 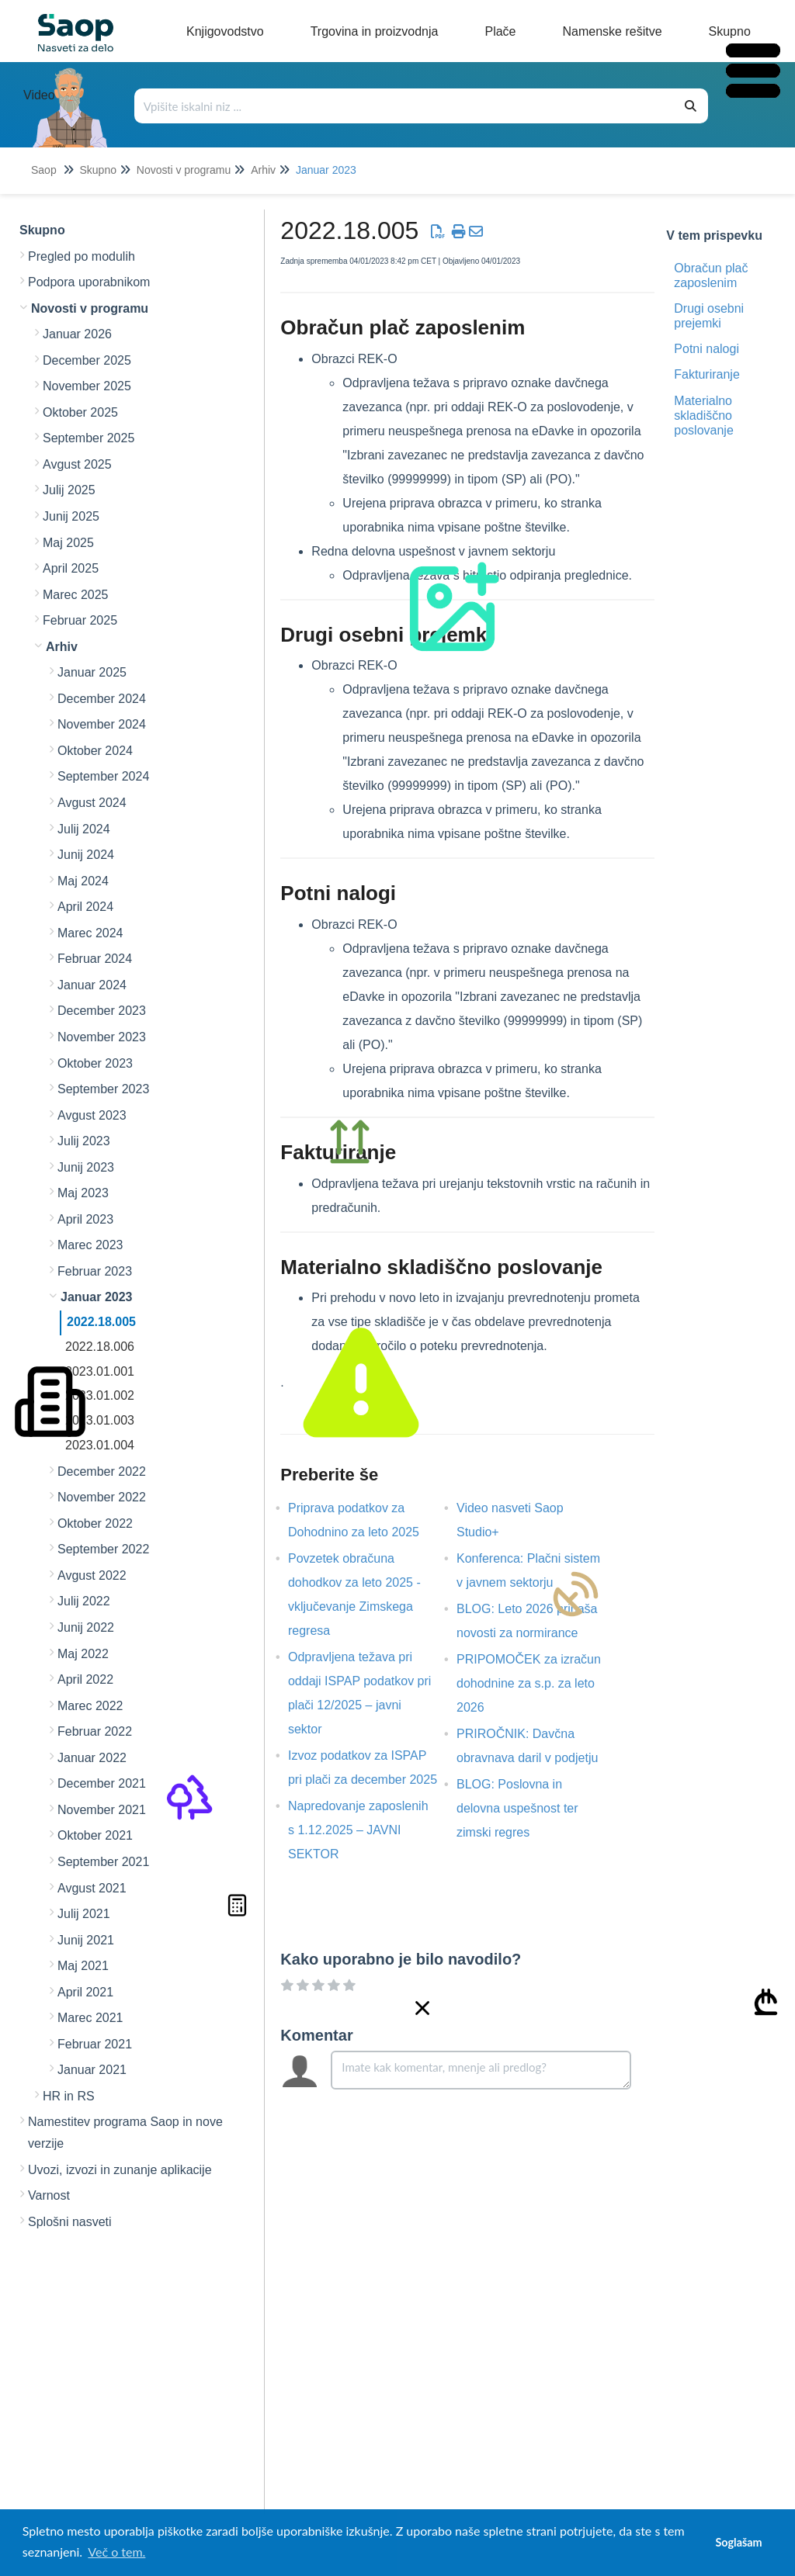 I want to click on view data in row format, so click(x=753, y=71).